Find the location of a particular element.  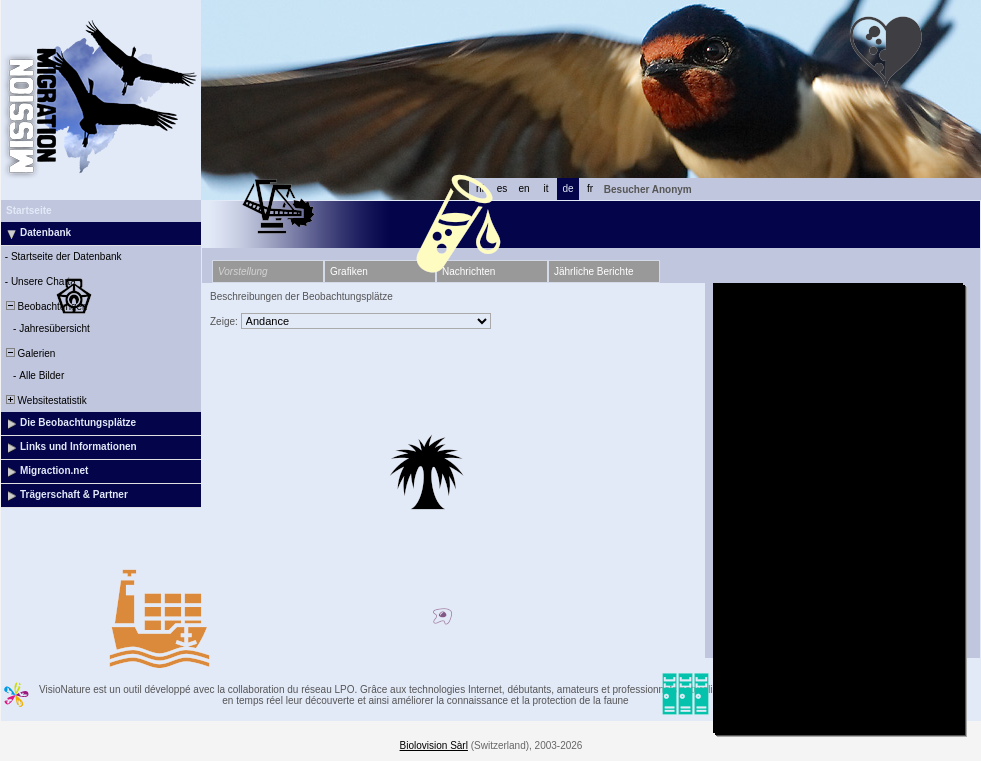

indicates a chemistry or alchemy feature is located at coordinates (455, 224).